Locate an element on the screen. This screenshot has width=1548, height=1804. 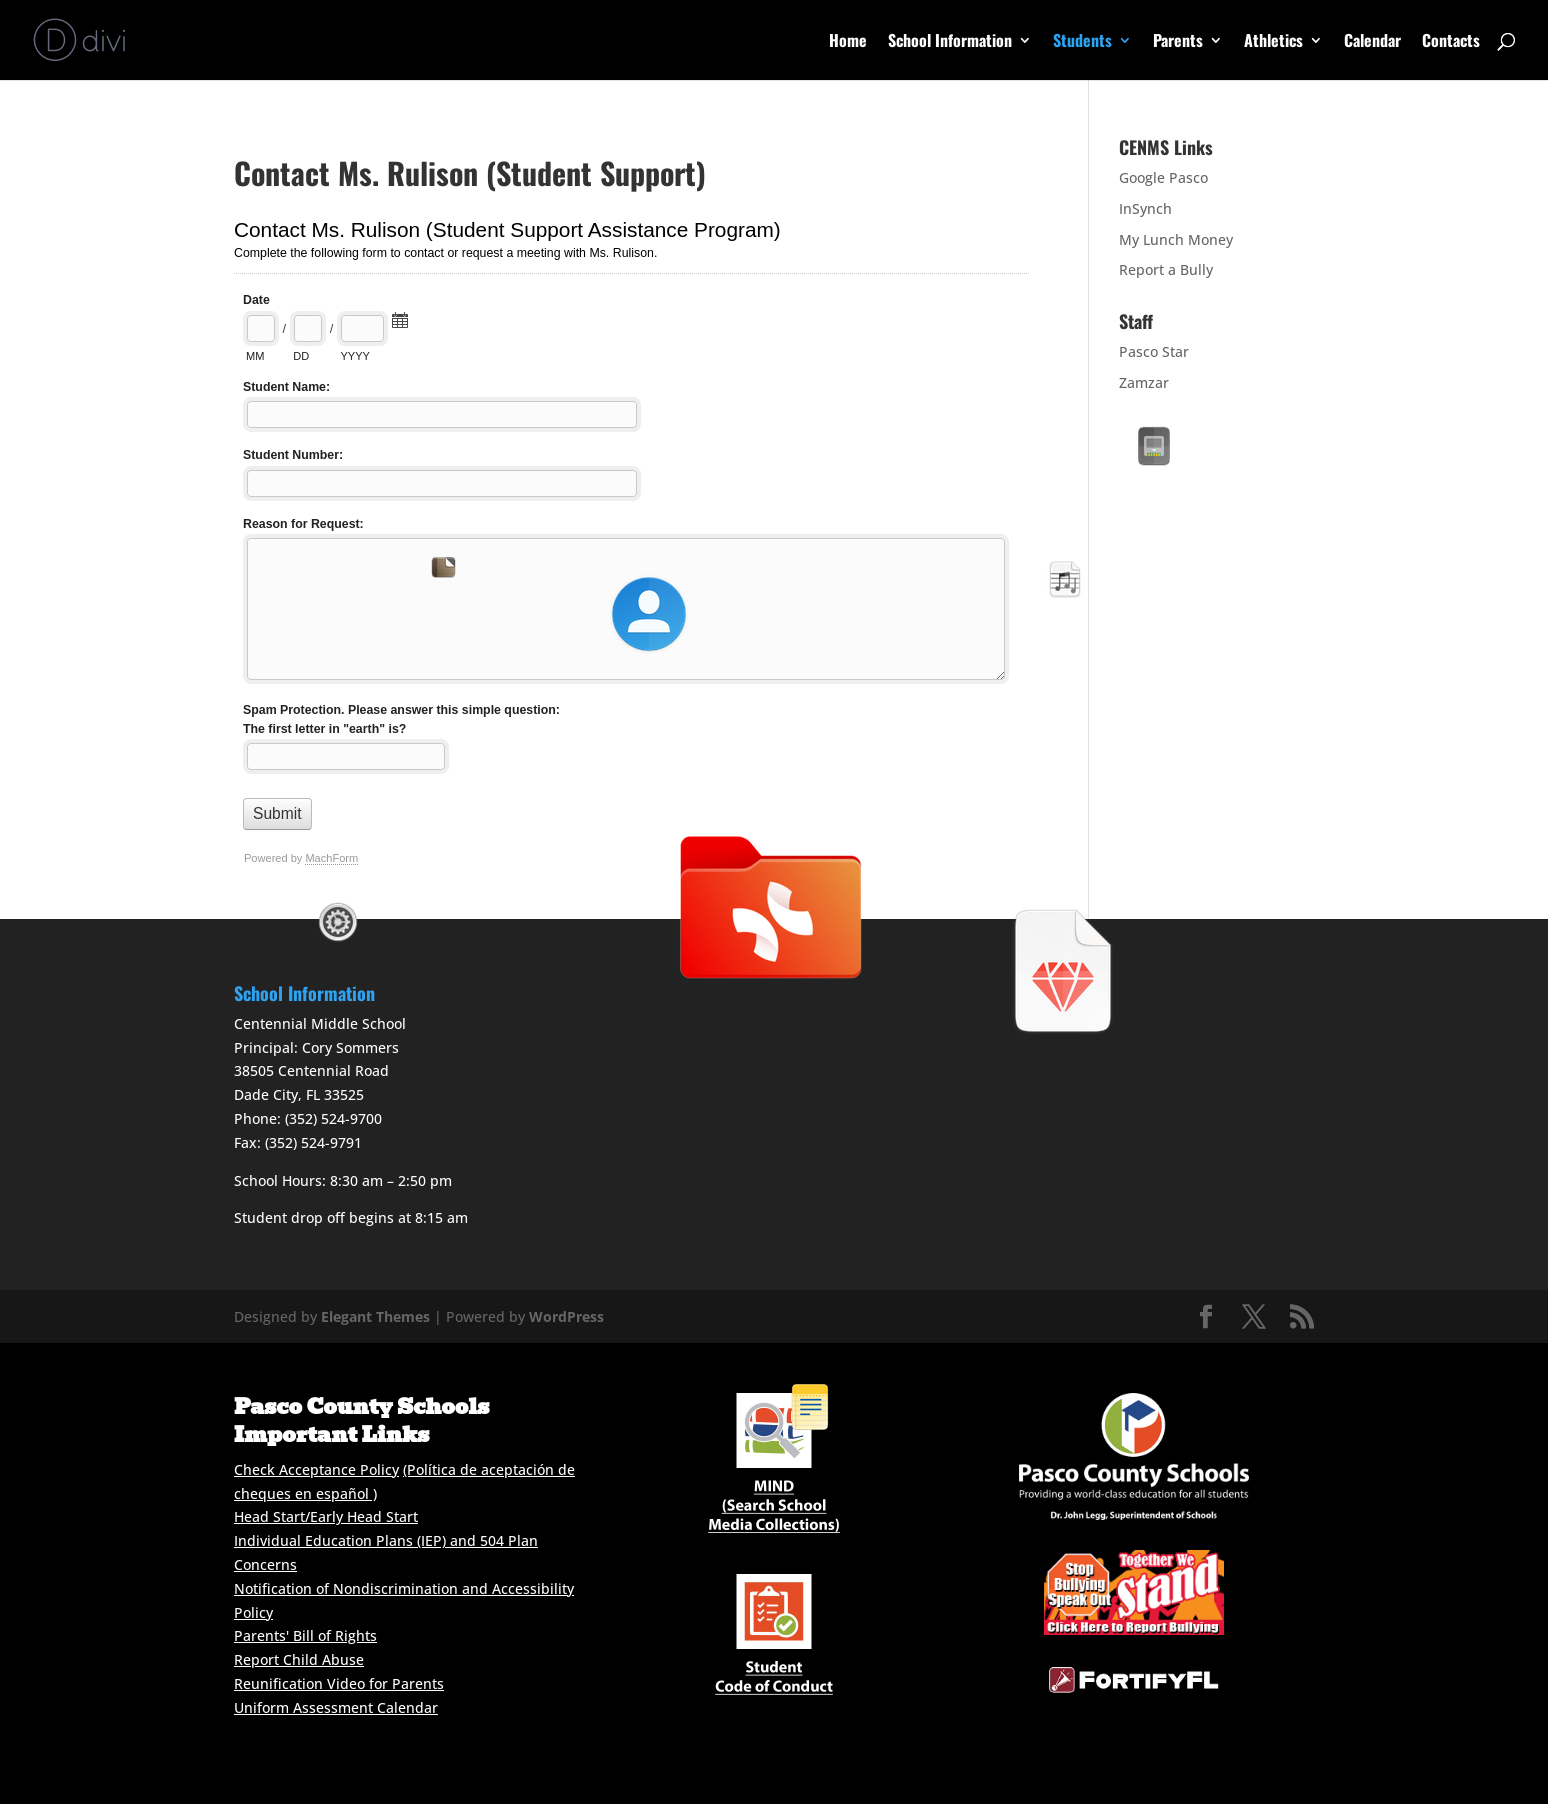
a ROM file or cartridge-based game image is located at coordinates (1154, 446).